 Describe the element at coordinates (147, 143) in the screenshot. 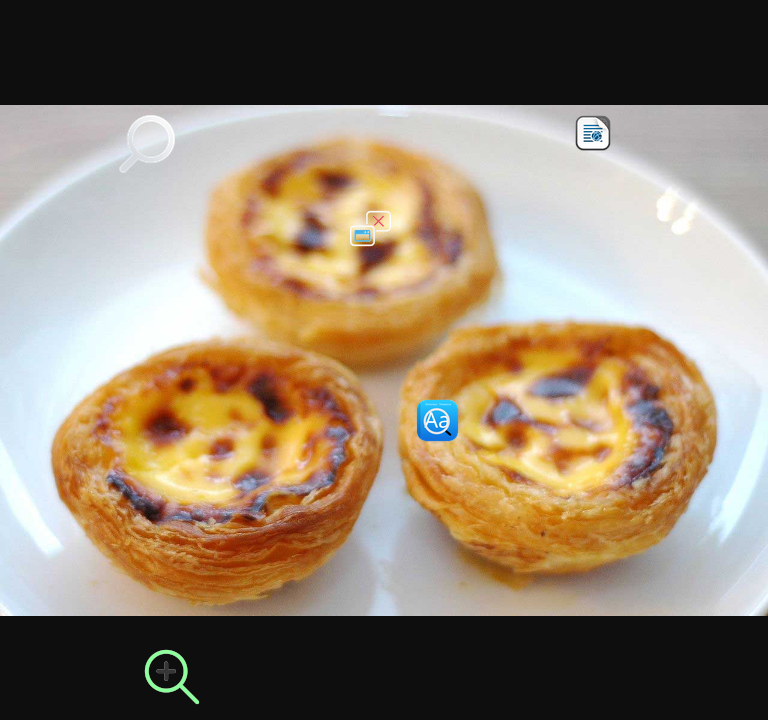

I see `open the search application` at that location.